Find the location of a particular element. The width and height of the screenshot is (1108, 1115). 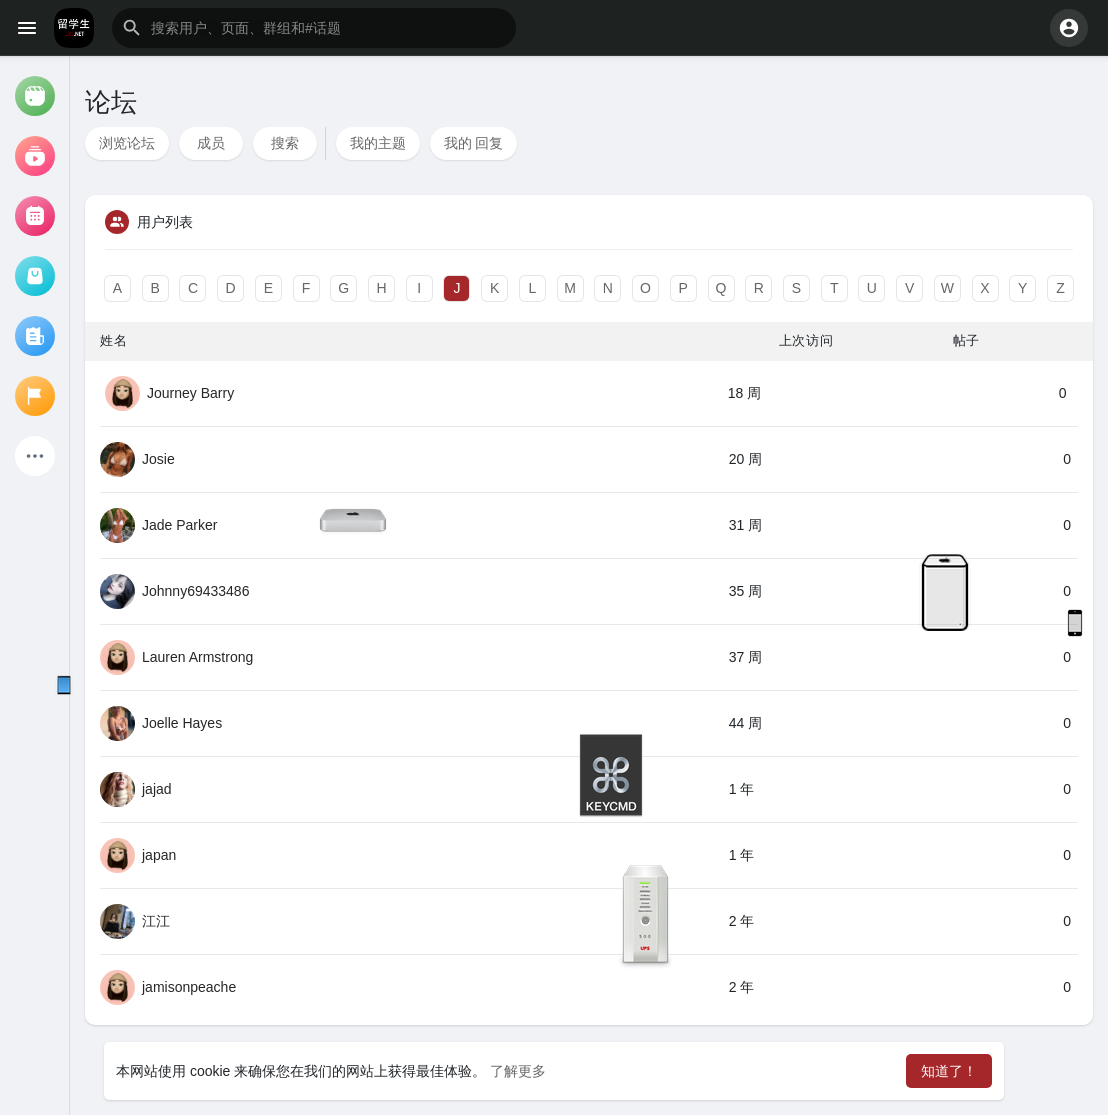

indicates UPS battery backup device connected is located at coordinates (645, 915).